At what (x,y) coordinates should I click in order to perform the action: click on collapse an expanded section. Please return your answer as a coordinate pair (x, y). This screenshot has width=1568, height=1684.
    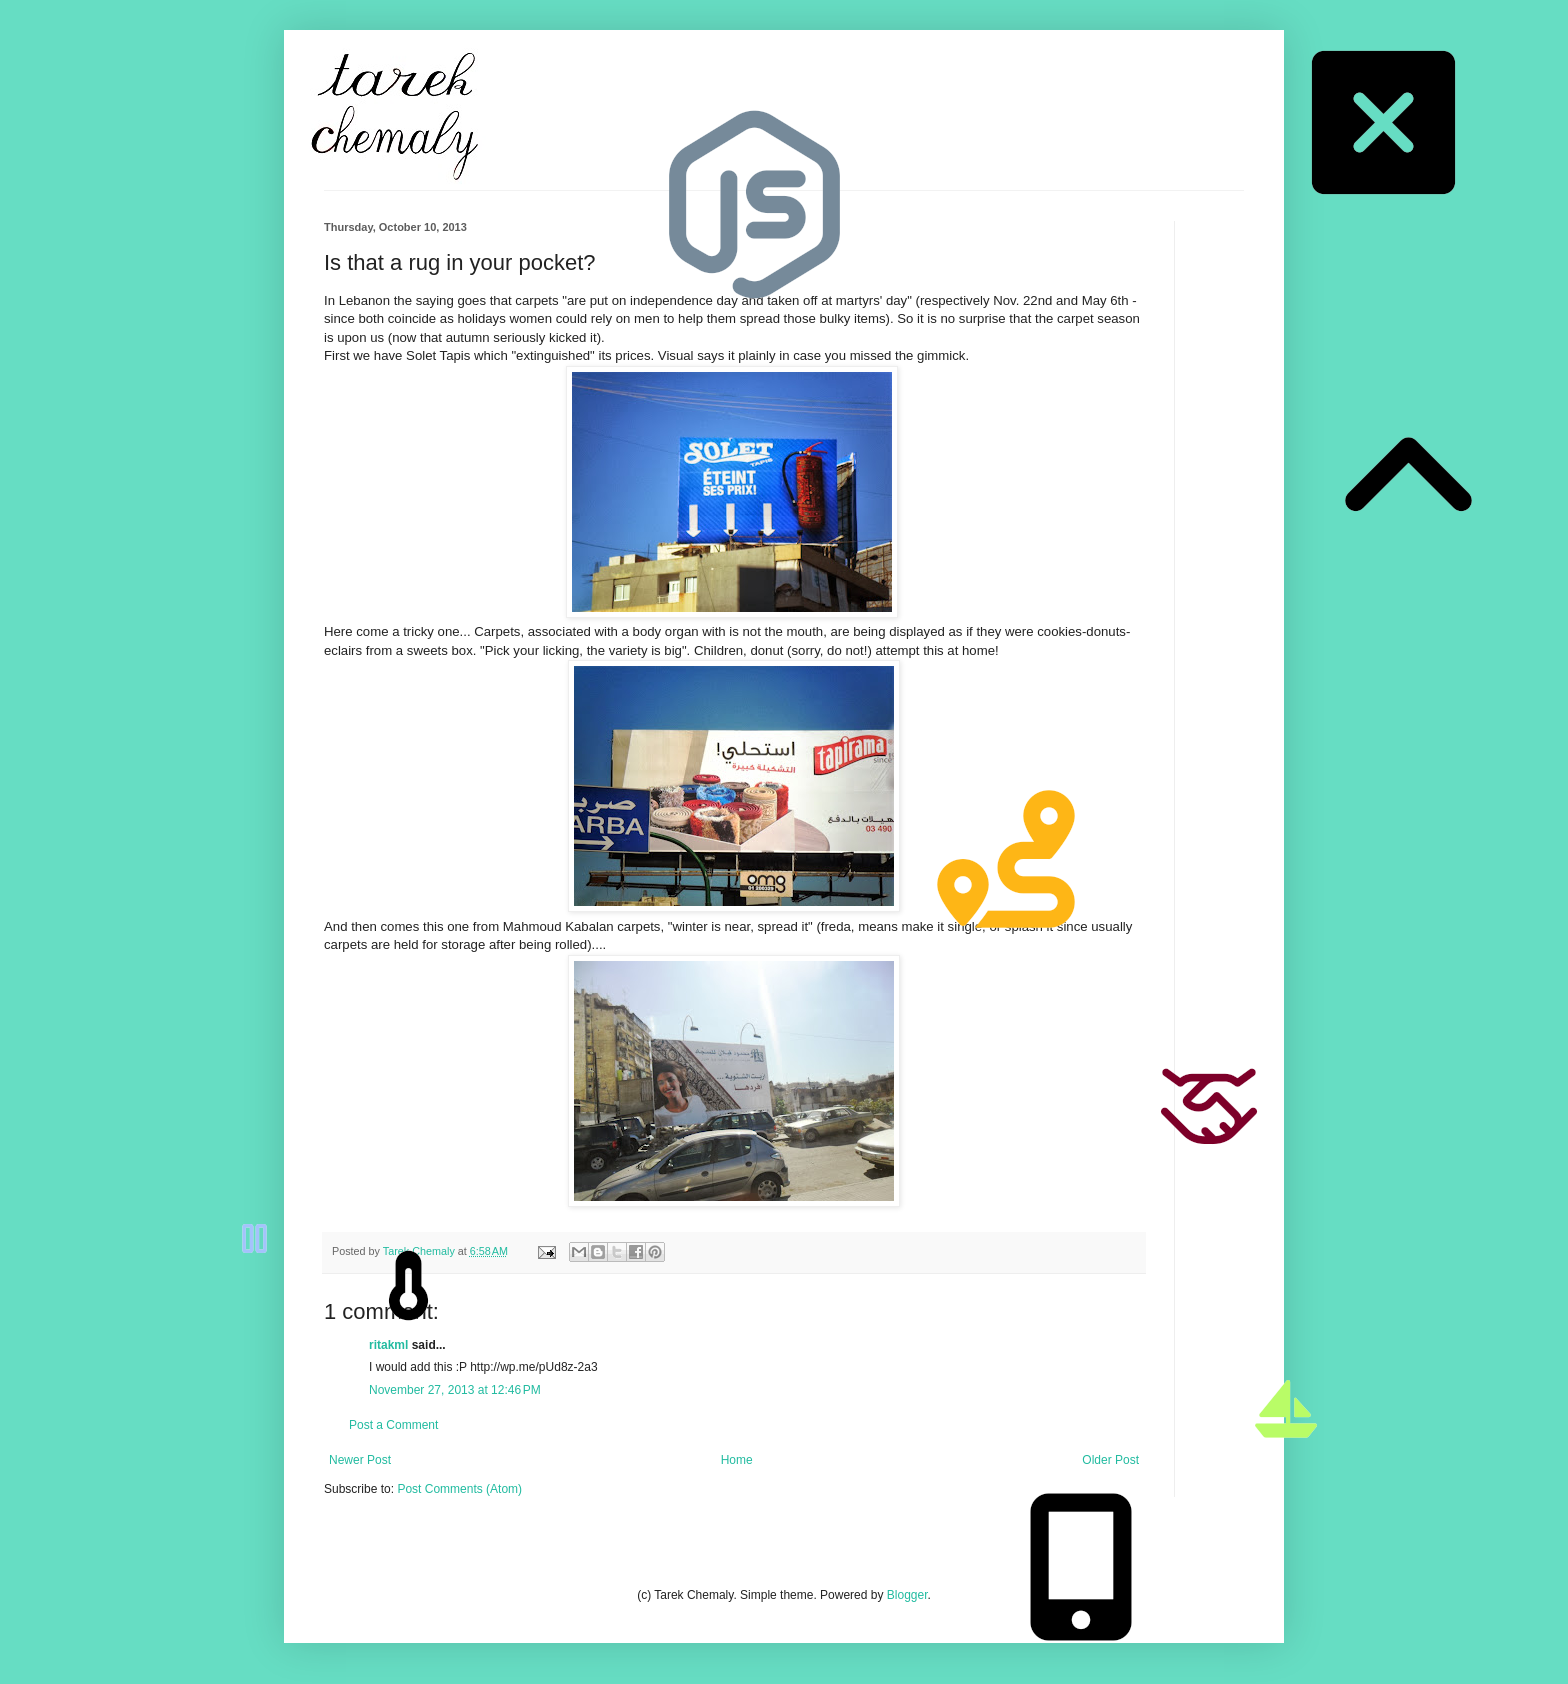
    Looking at the image, I should click on (1408, 479).